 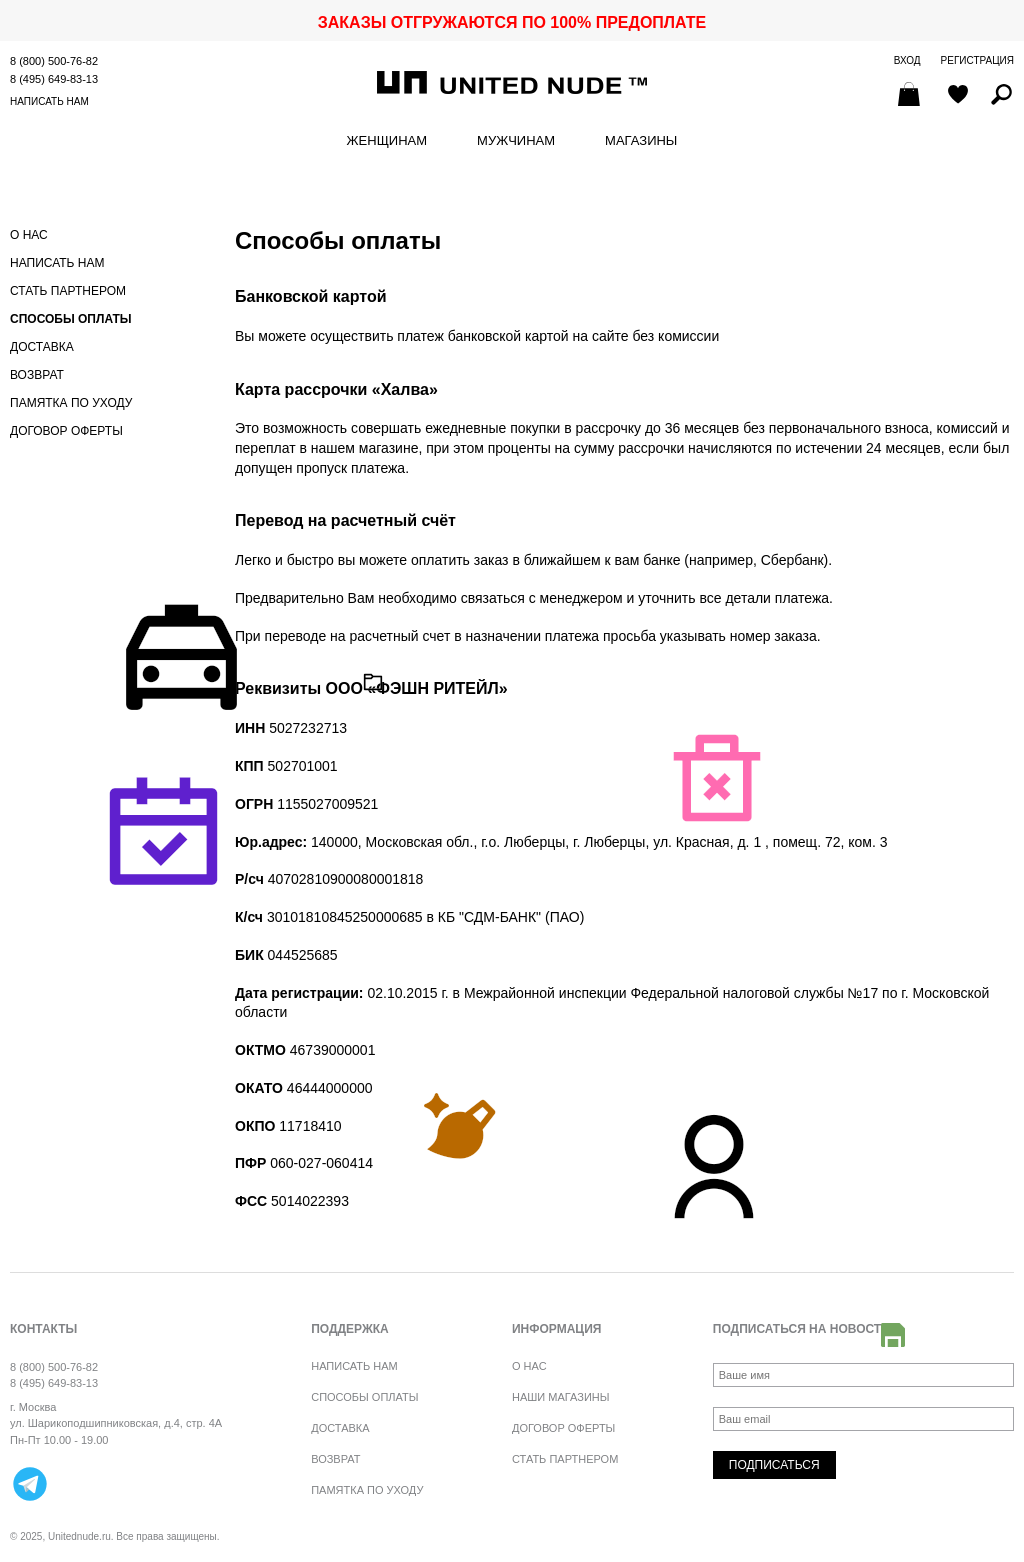 I want to click on delete selected item, so click(x=717, y=778).